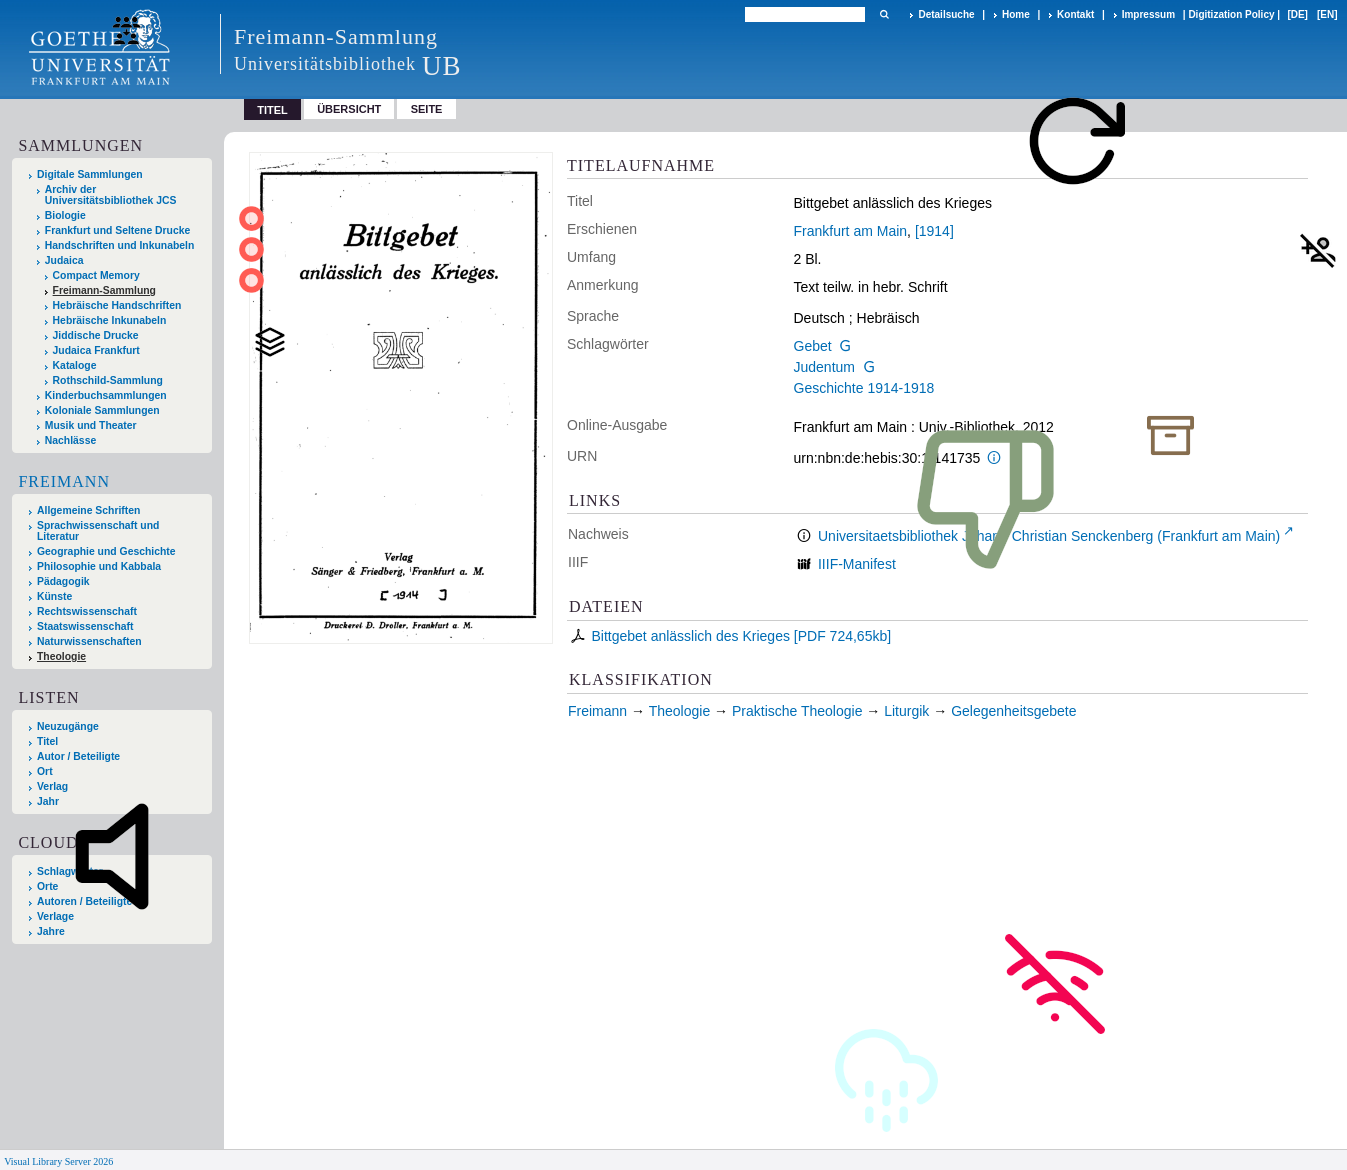  I want to click on dislike or downvote content, so click(984, 499).